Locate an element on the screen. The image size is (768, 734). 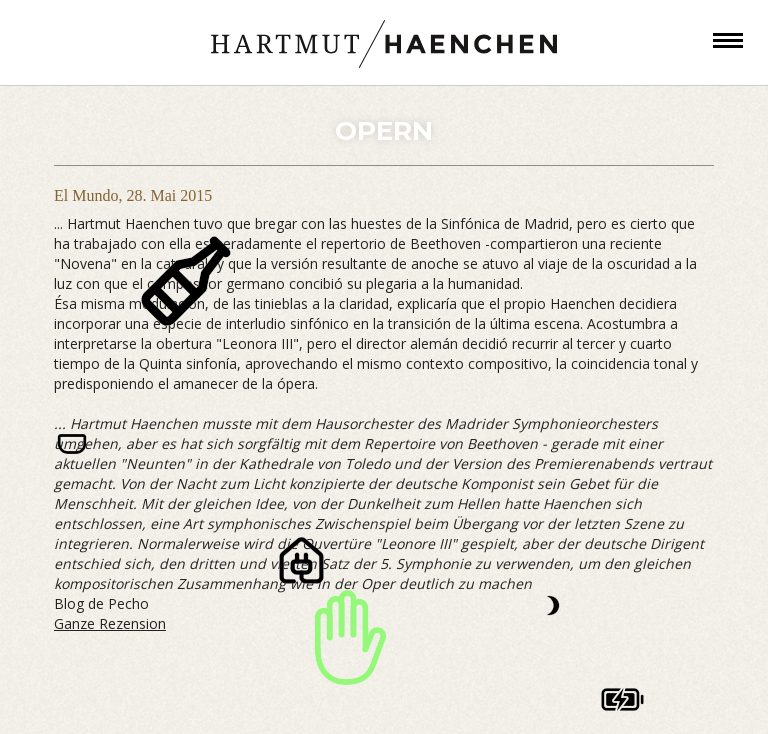
stop or halt an action is located at coordinates (350, 637).